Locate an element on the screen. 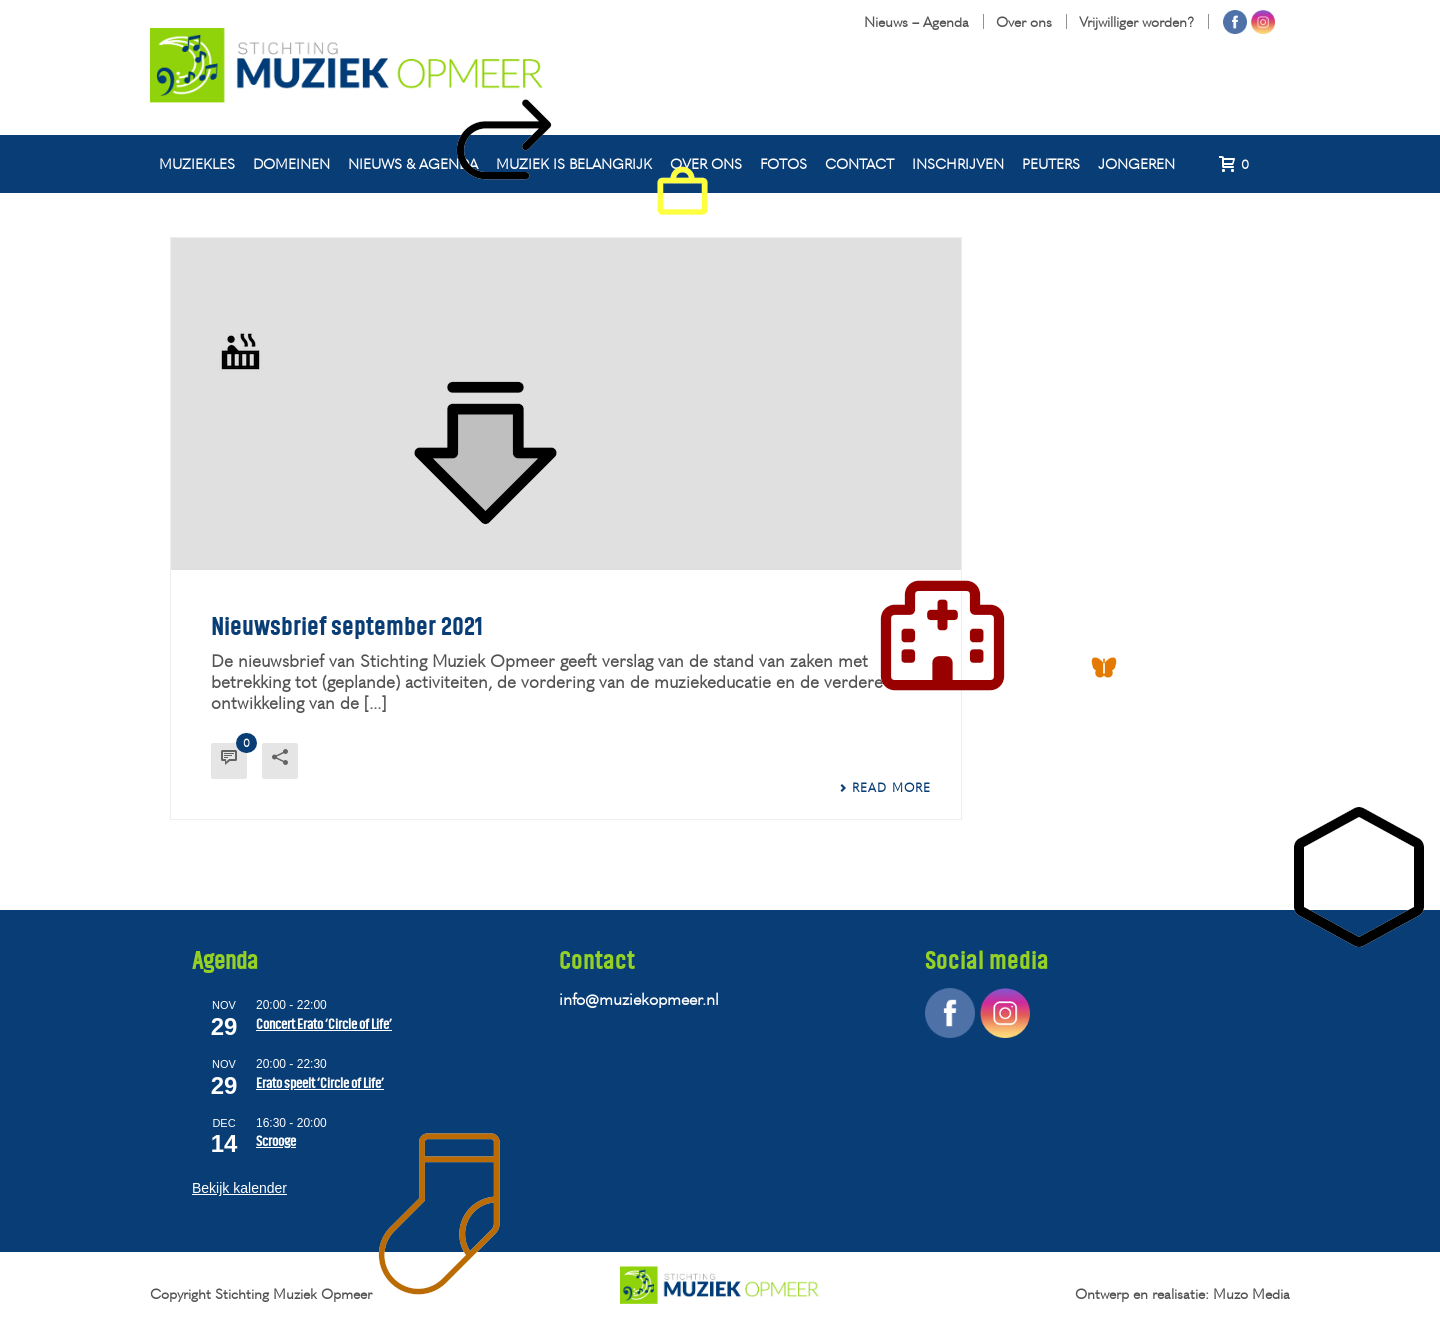  redo last action is located at coordinates (504, 143).